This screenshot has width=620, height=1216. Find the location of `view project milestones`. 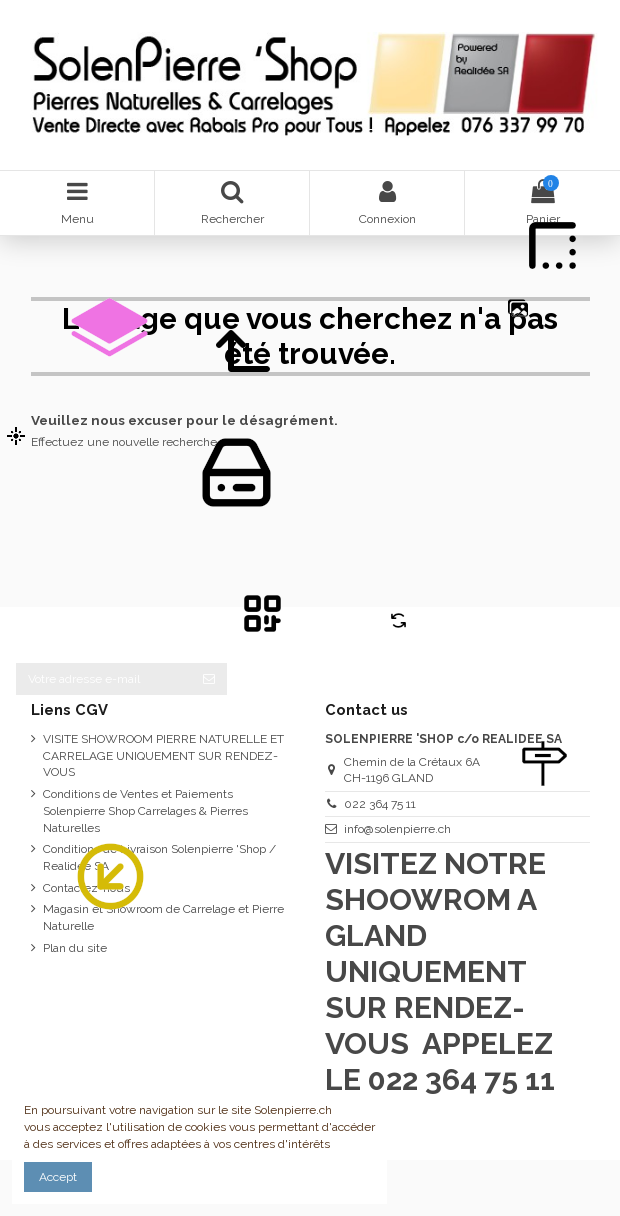

view project milestones is located at coordinates (544, 763).